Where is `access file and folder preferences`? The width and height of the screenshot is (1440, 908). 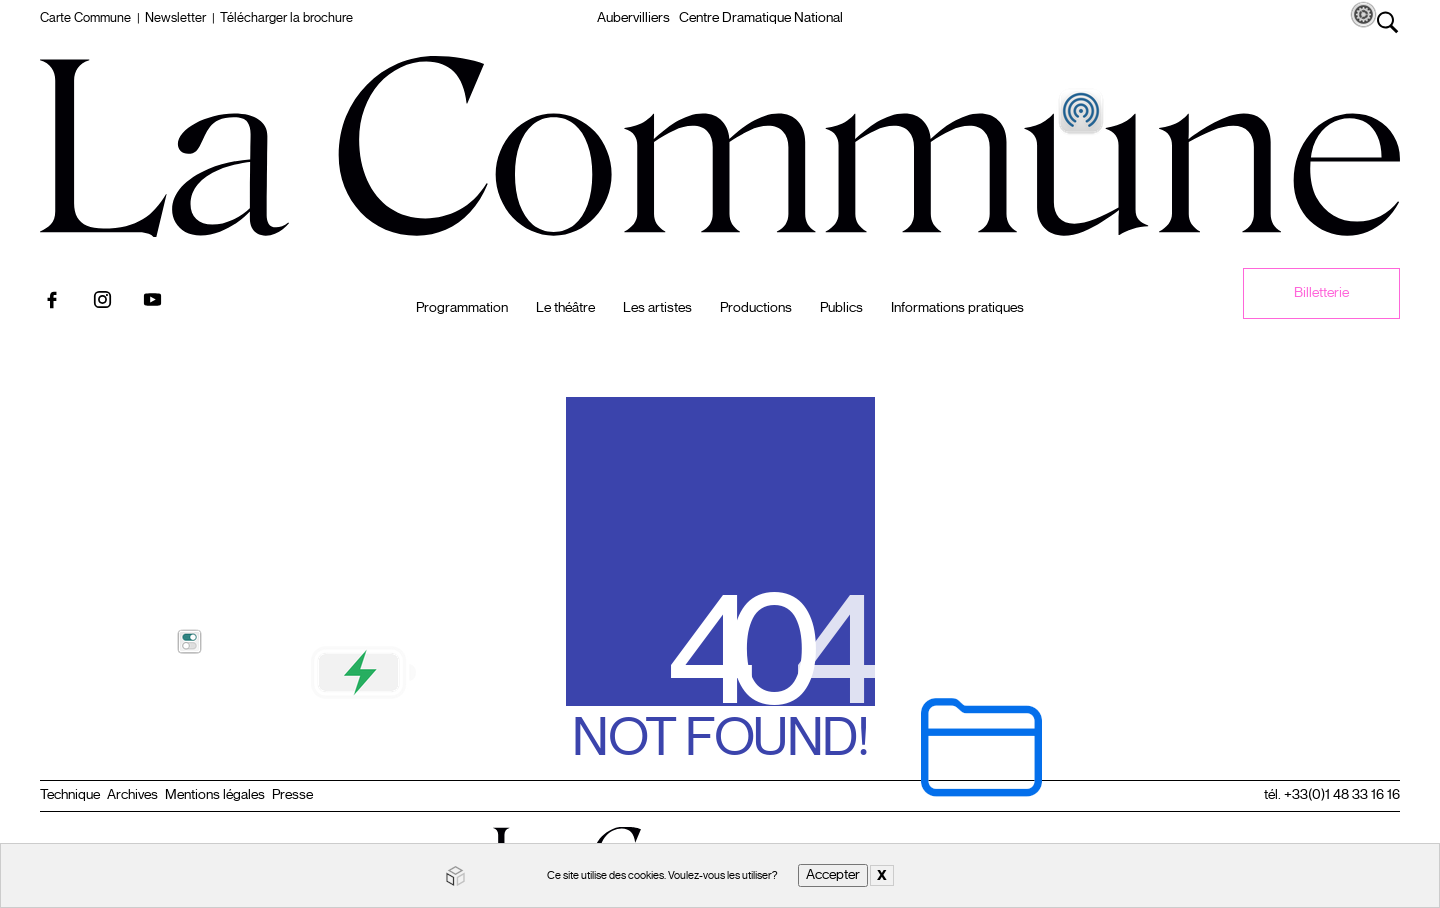
access file and folder preferences is located at coordinates (981, 743).